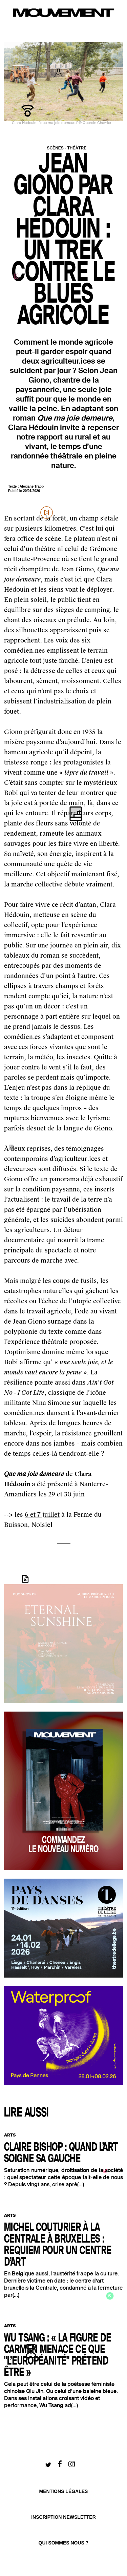  What do you see at coordinates (105, 2171) in the screenshot?
I see `navigate to previous or lower-left content` at bounding box center [105, 2171].